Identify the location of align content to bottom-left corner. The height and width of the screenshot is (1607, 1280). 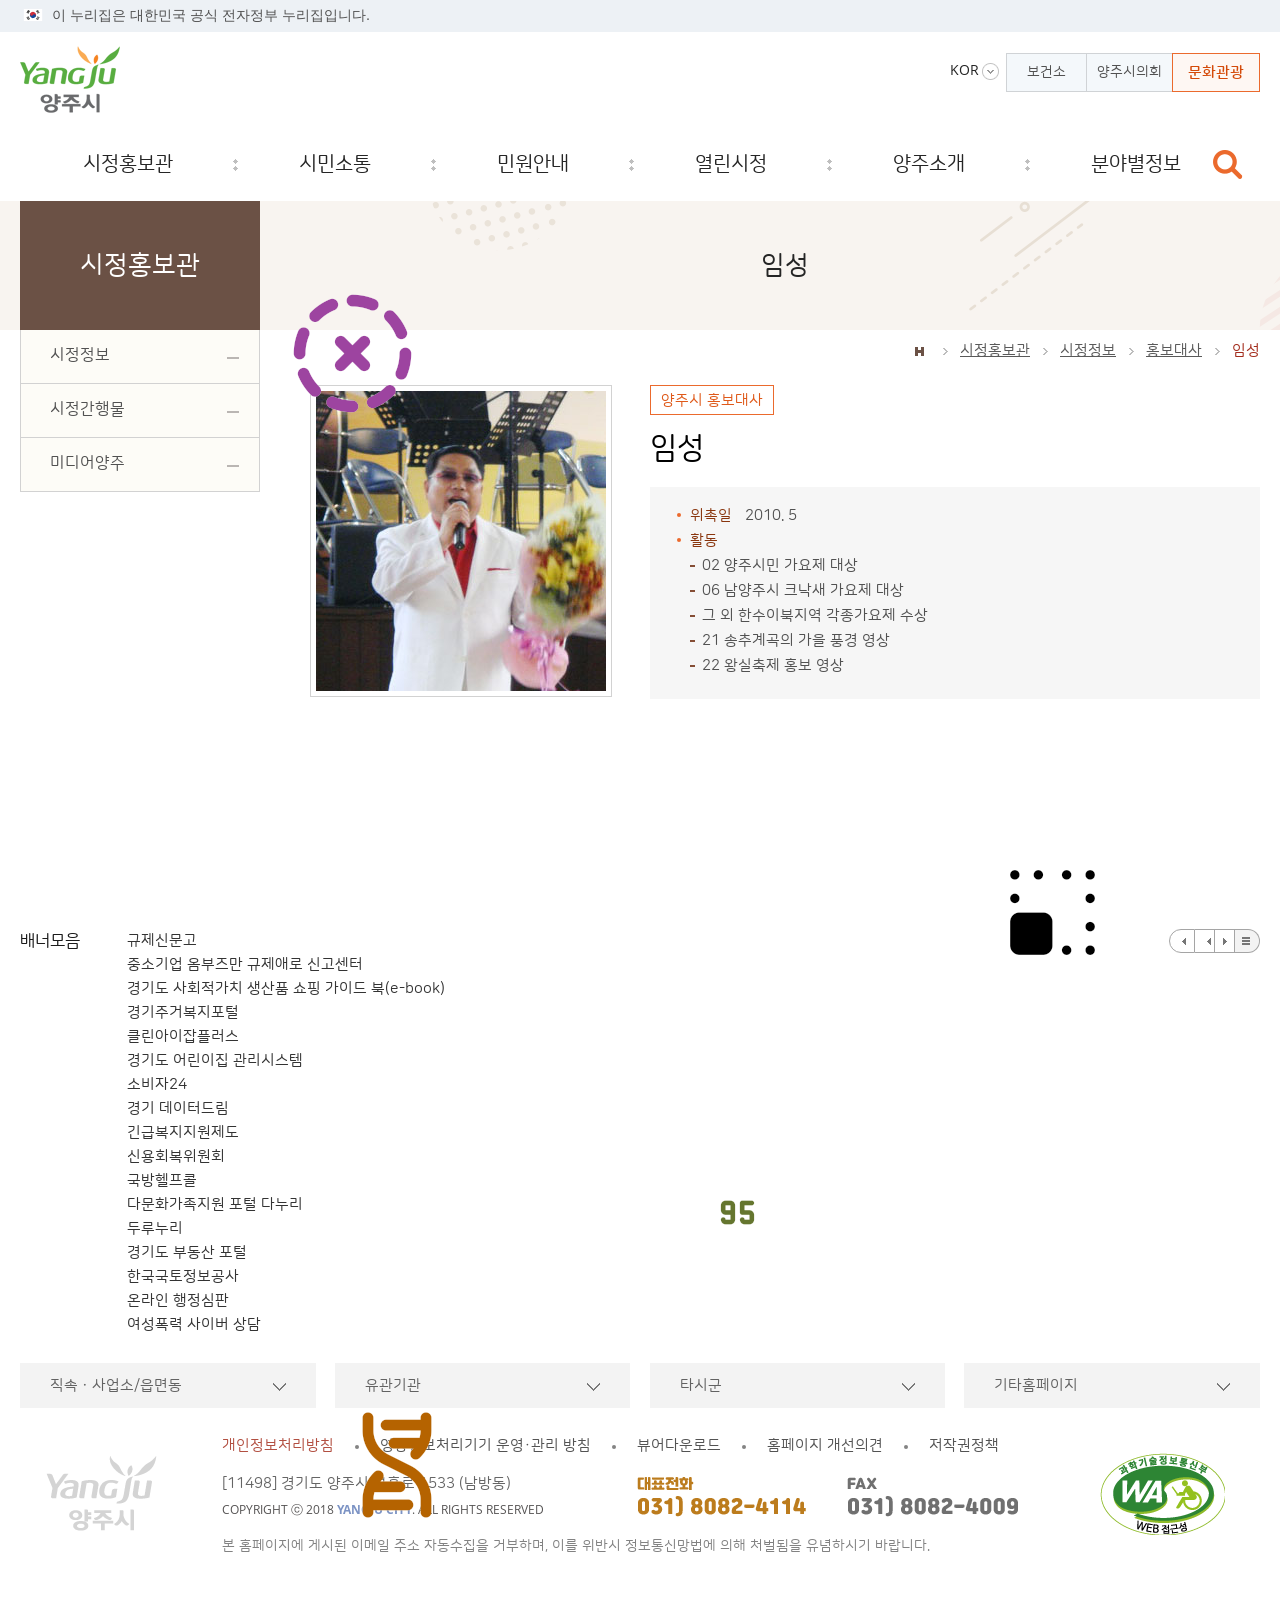
(1052, 912).